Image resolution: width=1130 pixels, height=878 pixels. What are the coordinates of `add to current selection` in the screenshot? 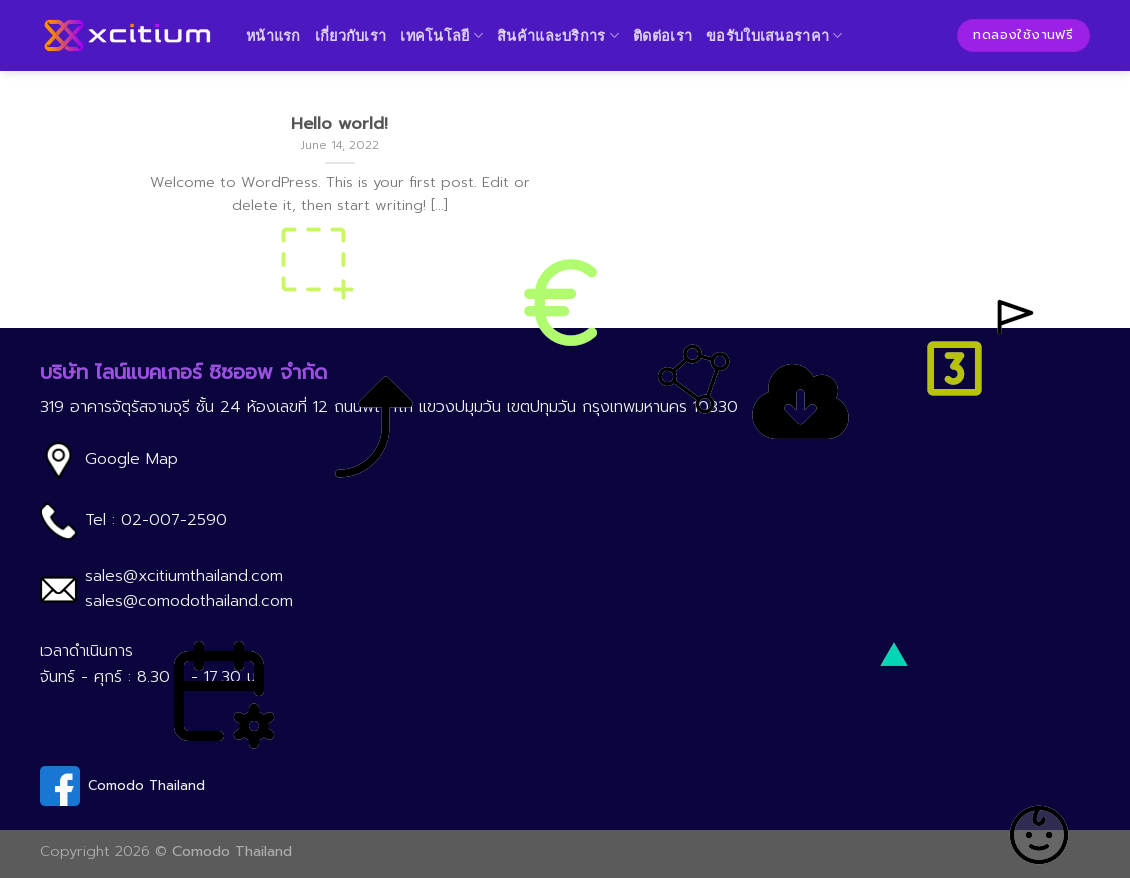 It's located at (313, 259).